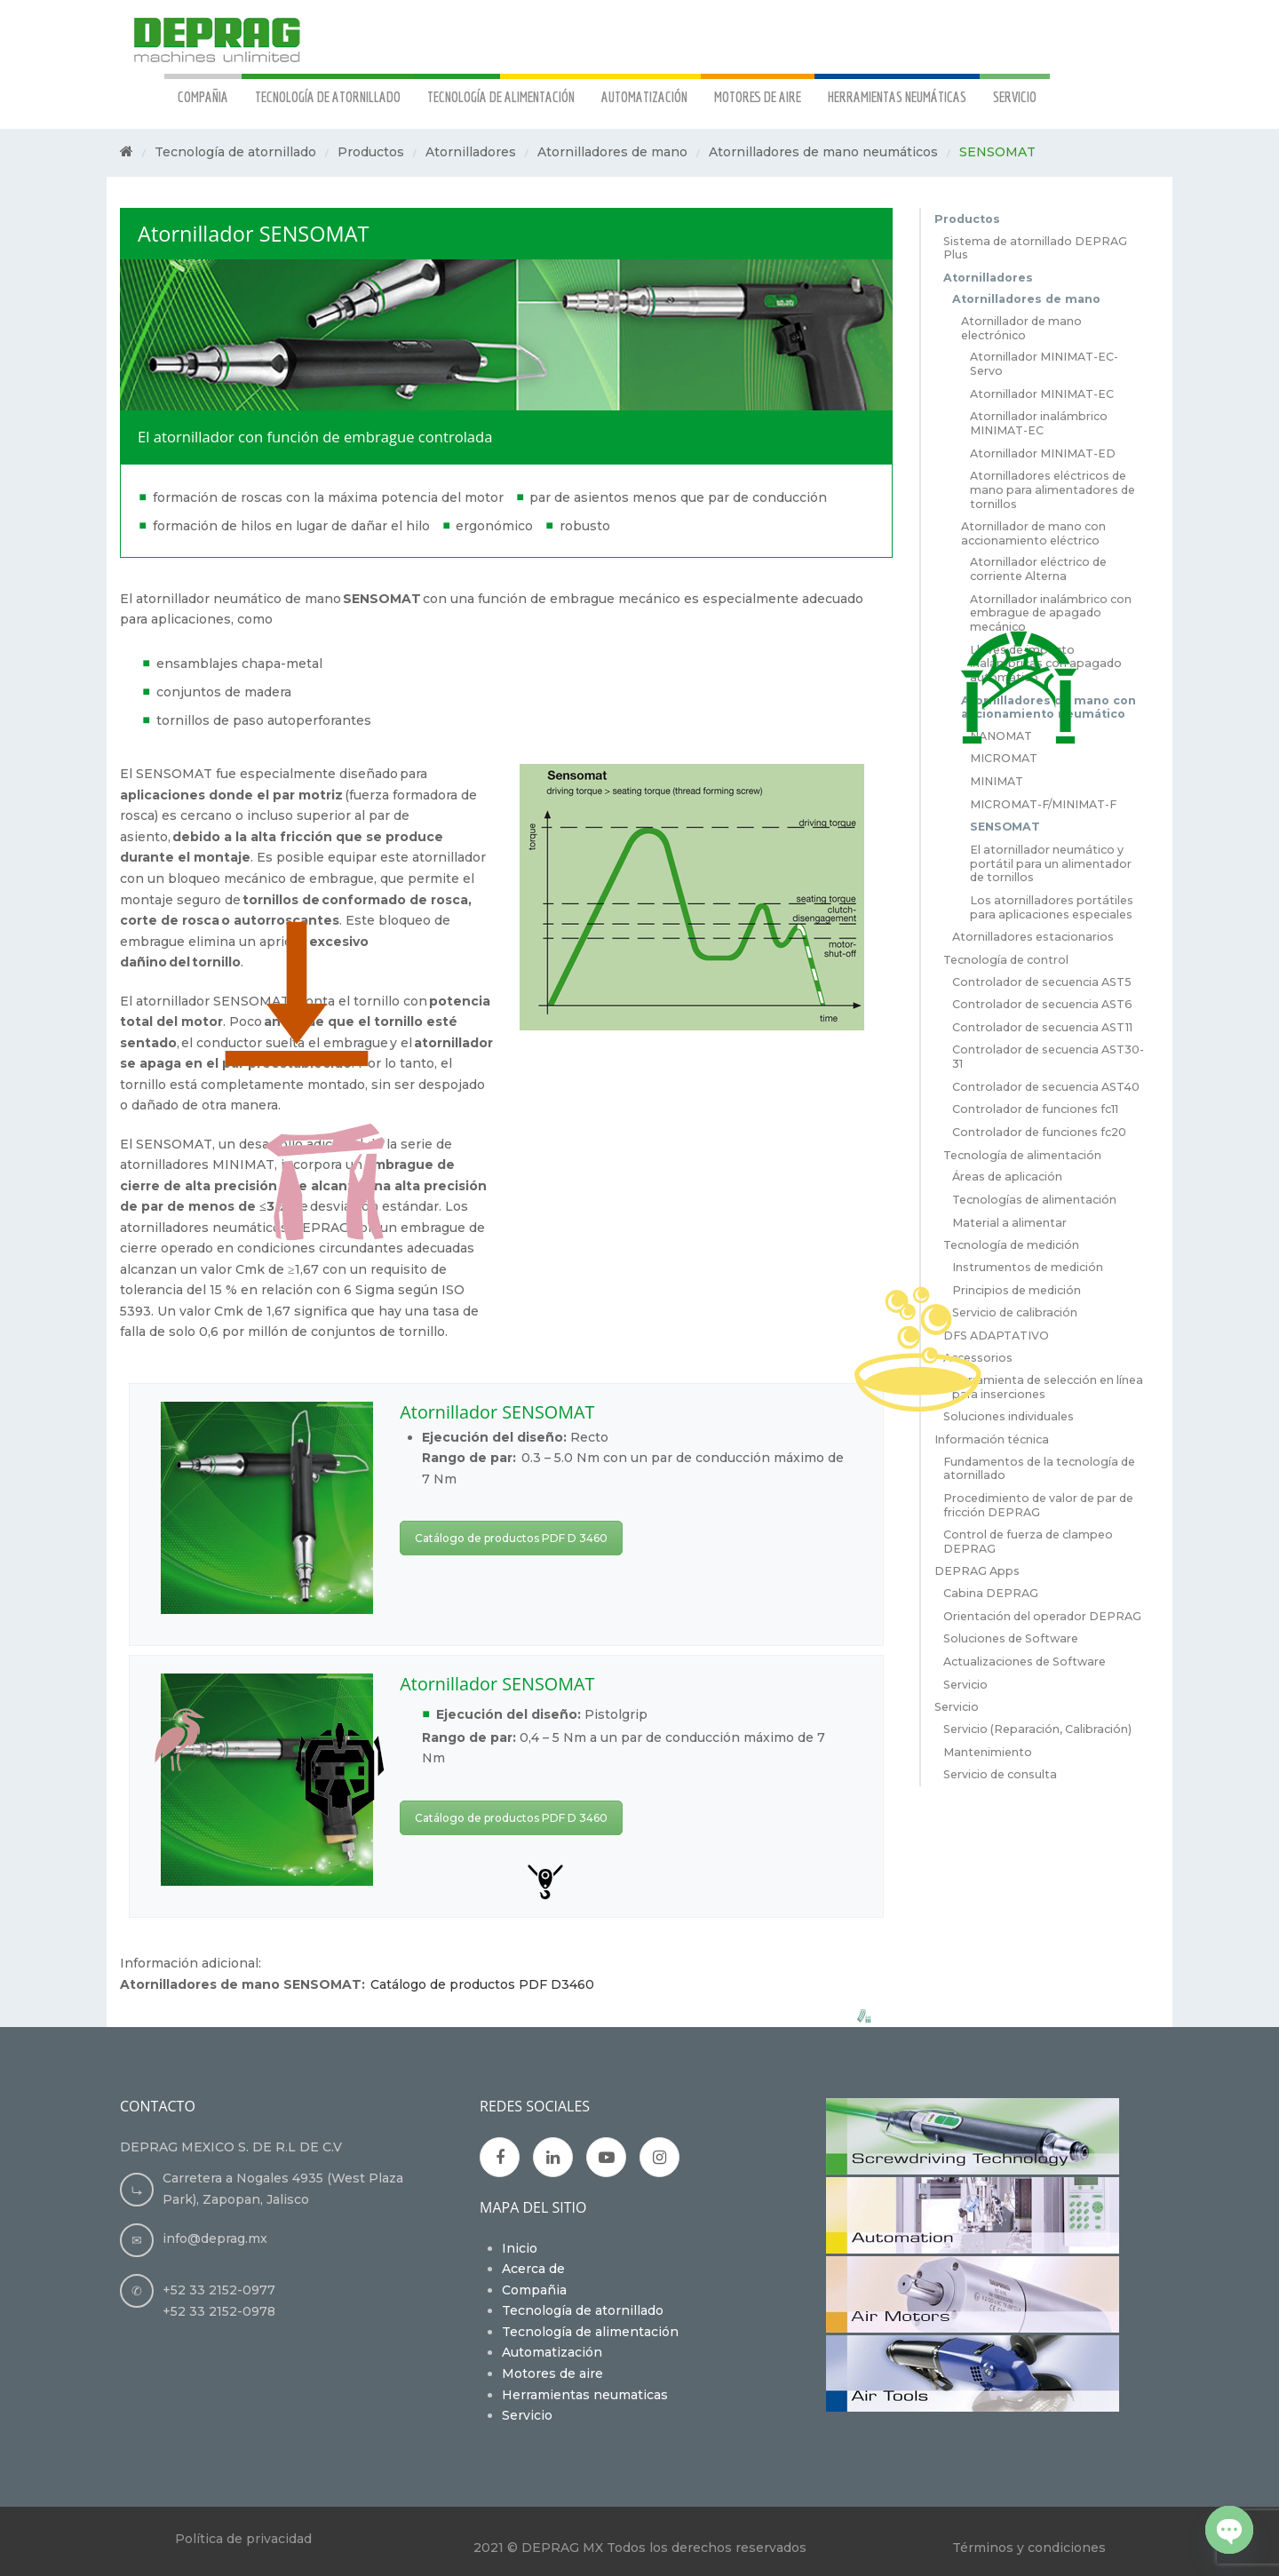  I want to click on select mech or robot character class, so click(339, 1769).